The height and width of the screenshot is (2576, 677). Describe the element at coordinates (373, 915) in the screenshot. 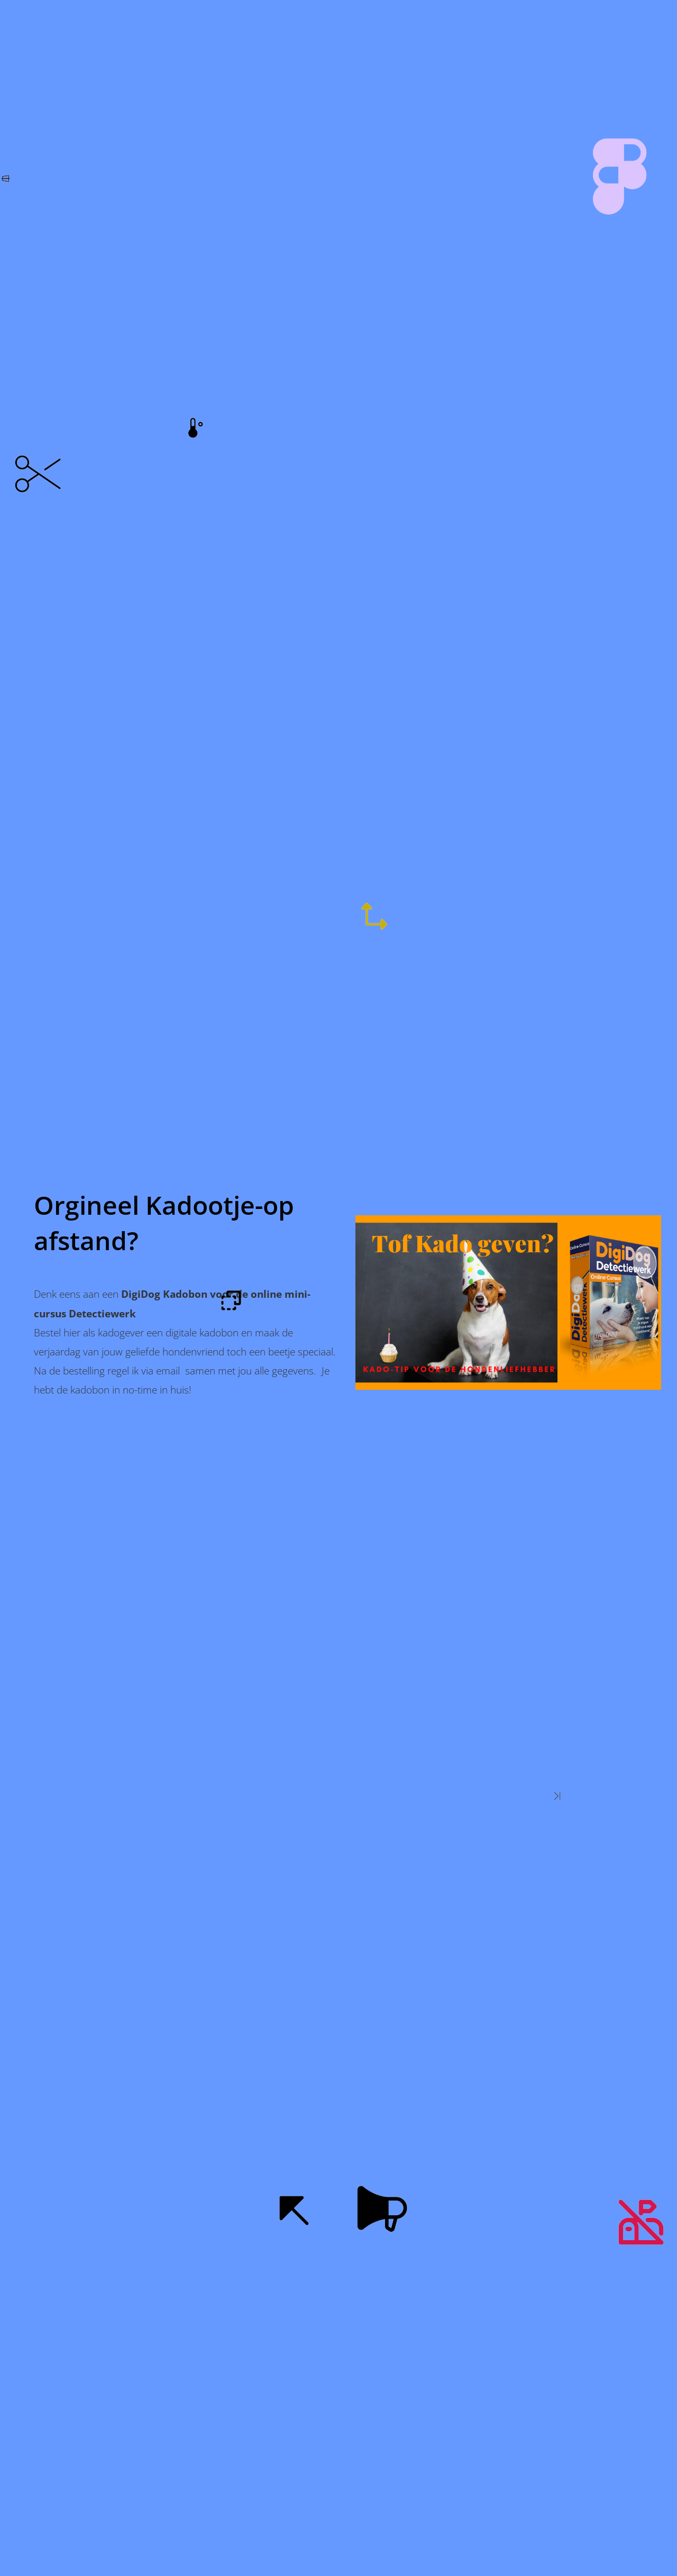

I see `indicates a vector path or directional flow` at that location.